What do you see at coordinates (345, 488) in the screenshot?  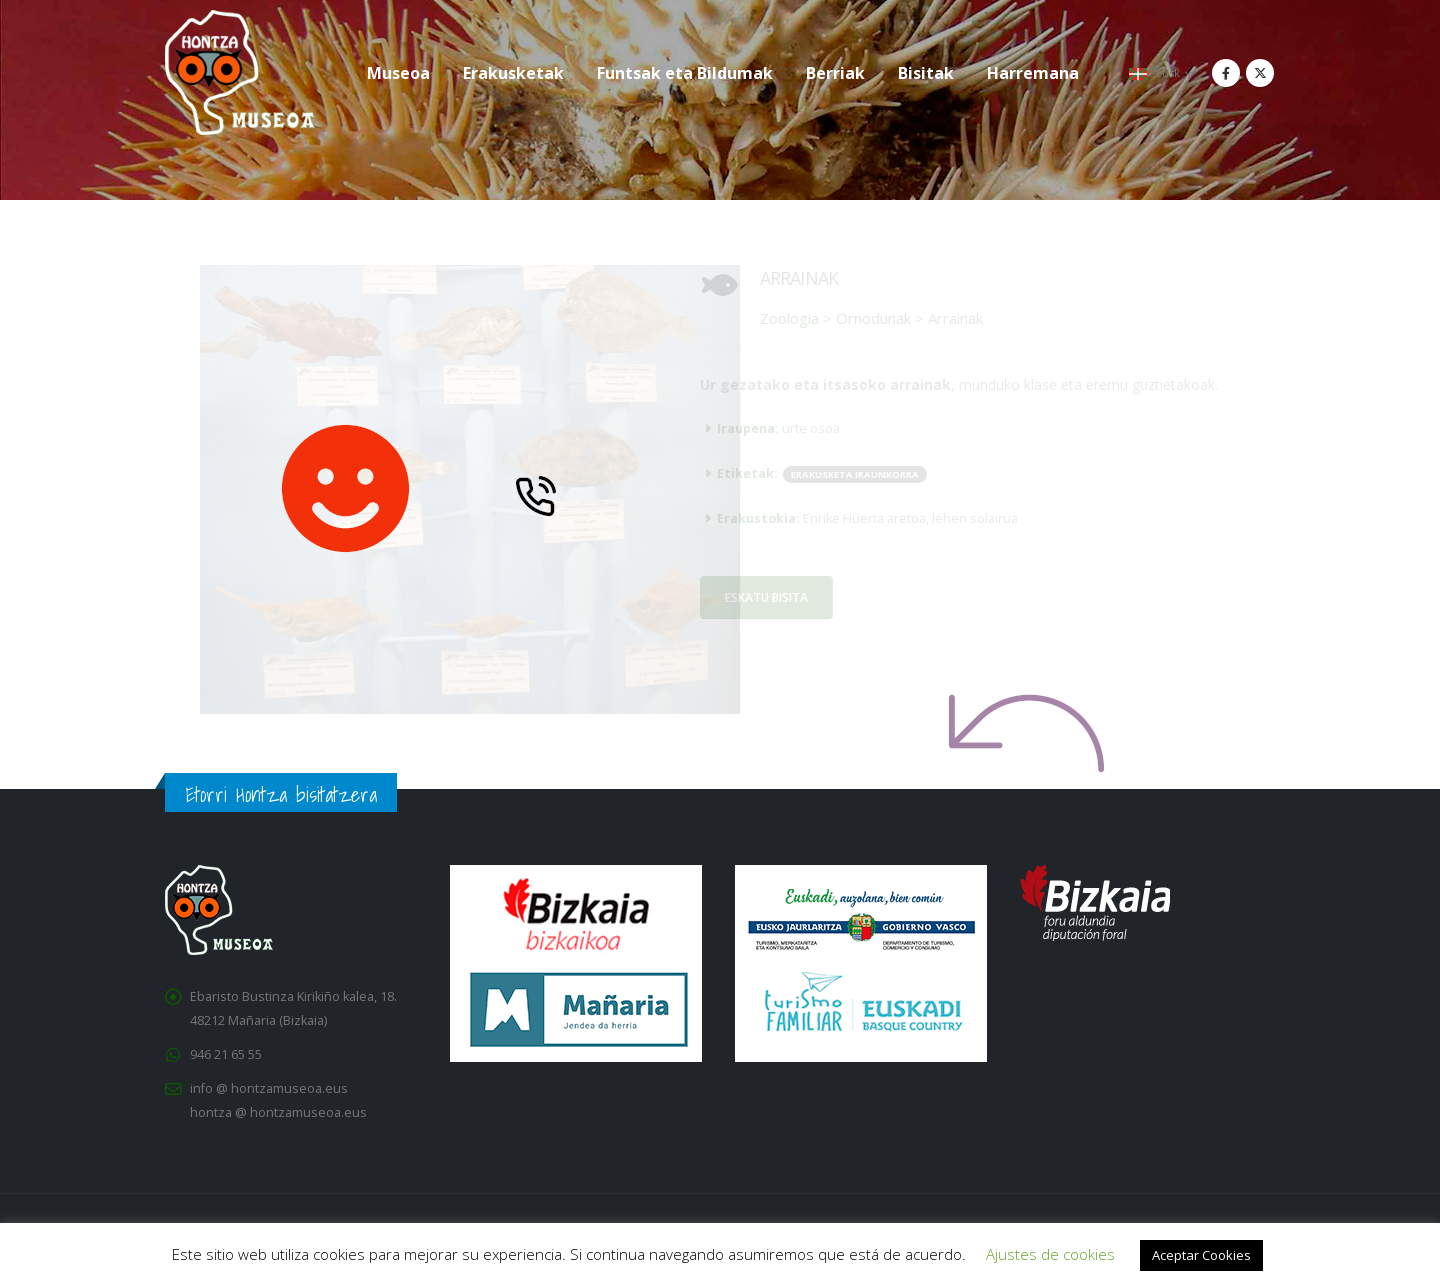 I see `add an emoji or reaction` at bounding box center [345, 488].